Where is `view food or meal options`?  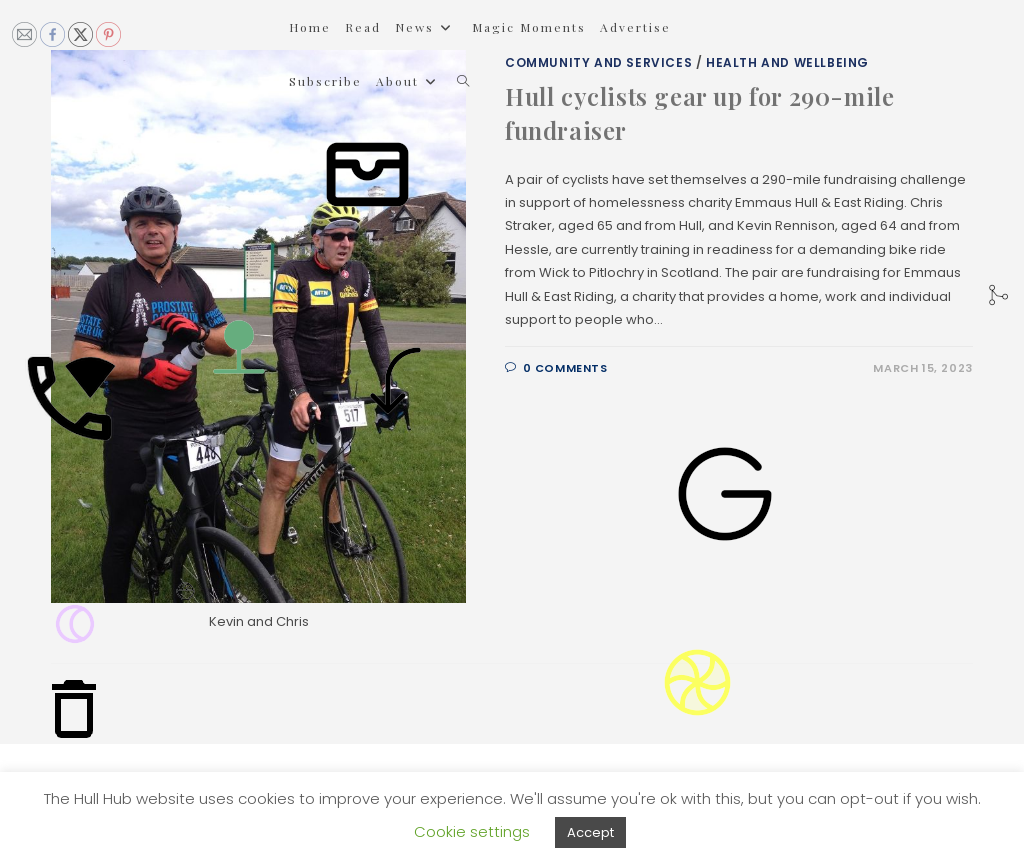
view food or meal options is located at coordinates (185, 591).